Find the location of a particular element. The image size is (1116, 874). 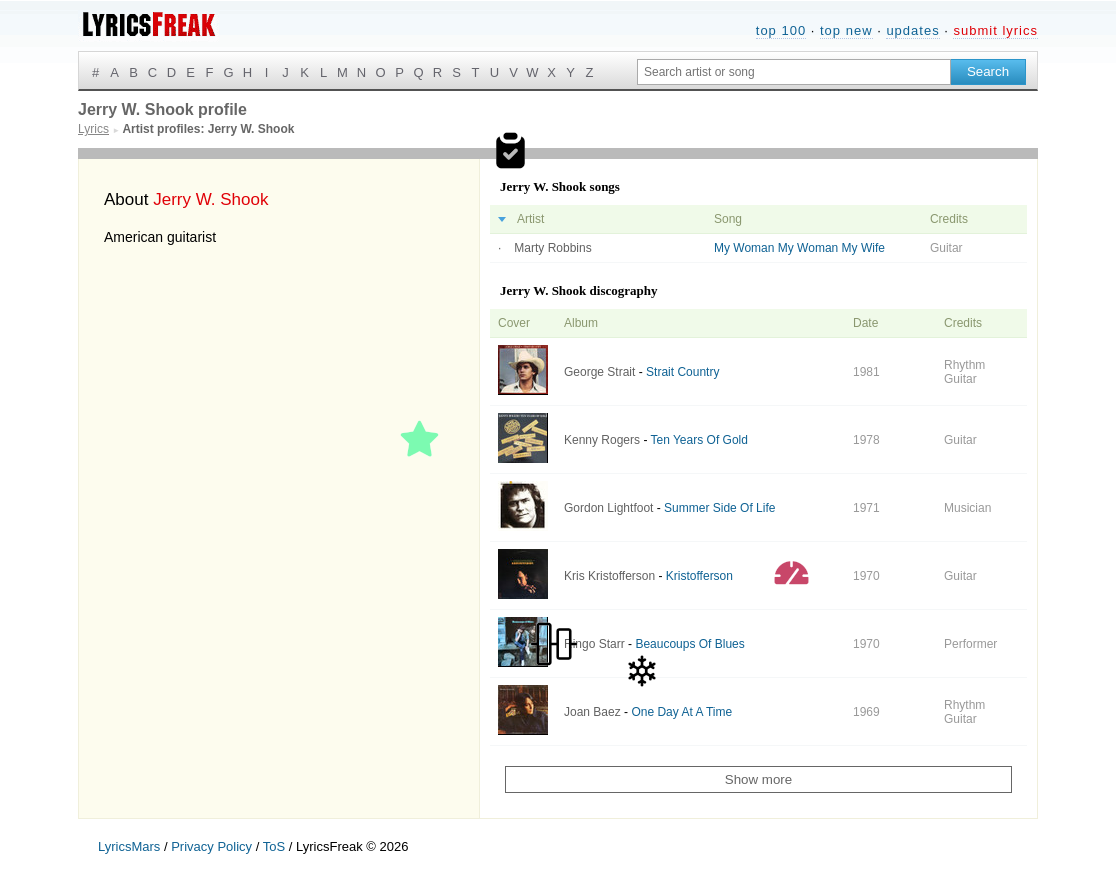

view performance metrics or speed is located at coordinates (791, 574).